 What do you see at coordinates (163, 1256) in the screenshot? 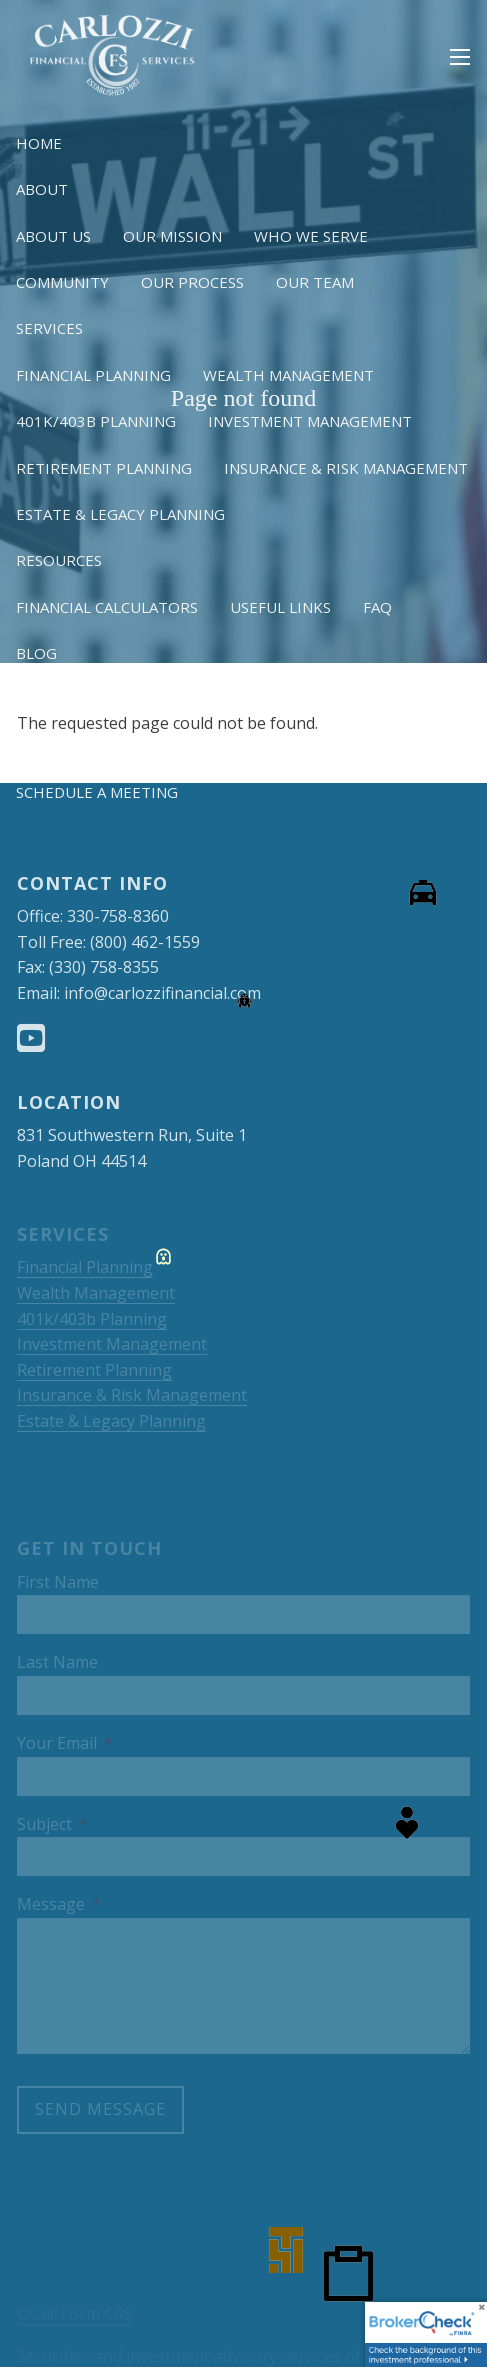
I see `toggle ghost mode or anonymous browsing` at bounding box center [163, 1256].